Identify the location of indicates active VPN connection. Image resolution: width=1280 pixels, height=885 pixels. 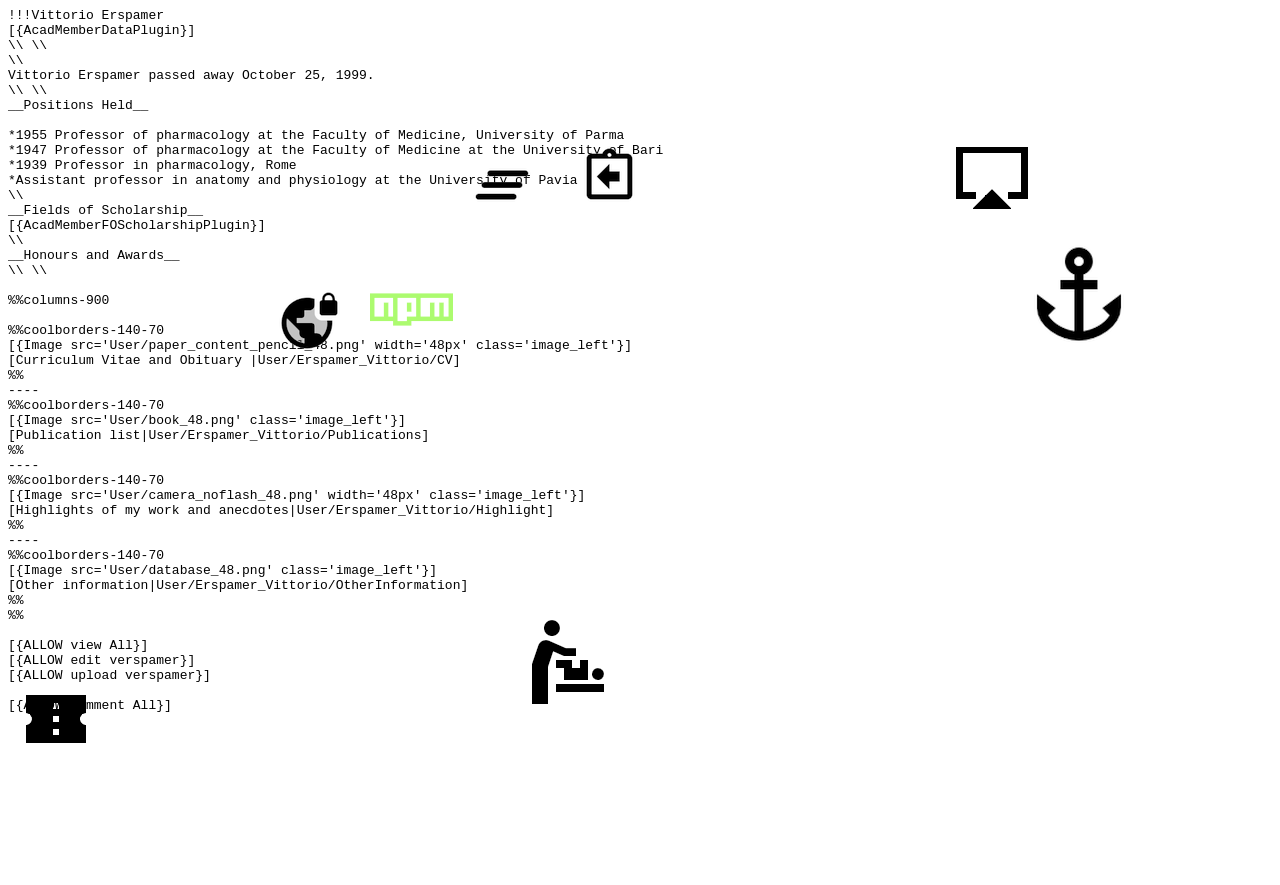
(309, 320).